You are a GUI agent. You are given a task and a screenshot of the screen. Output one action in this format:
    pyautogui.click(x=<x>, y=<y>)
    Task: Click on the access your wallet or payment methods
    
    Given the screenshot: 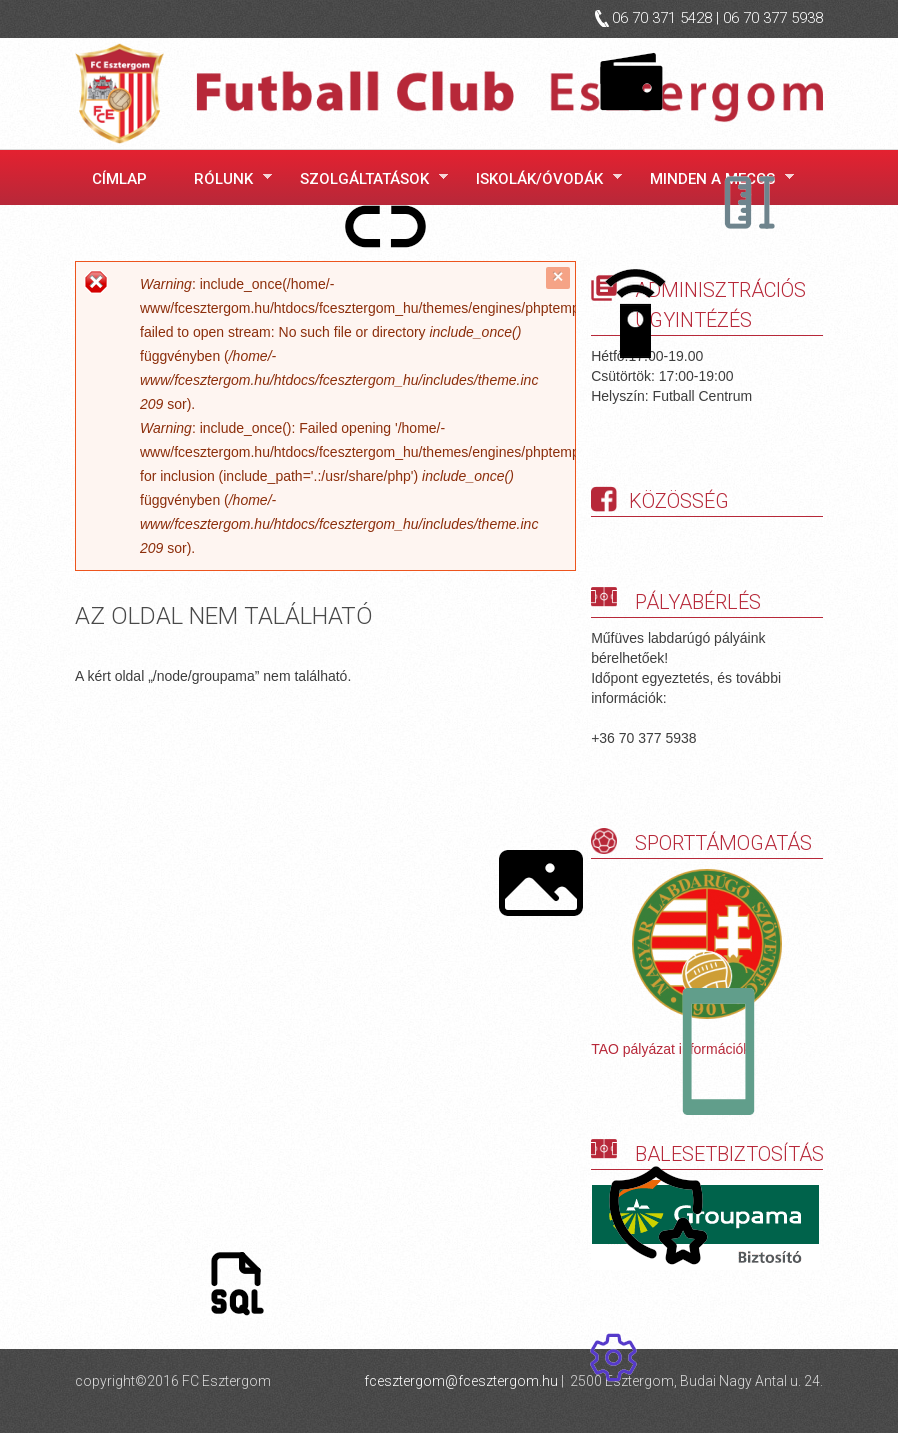 What is the action you would take?
    pyautogui.click(x=631, y=83)
    